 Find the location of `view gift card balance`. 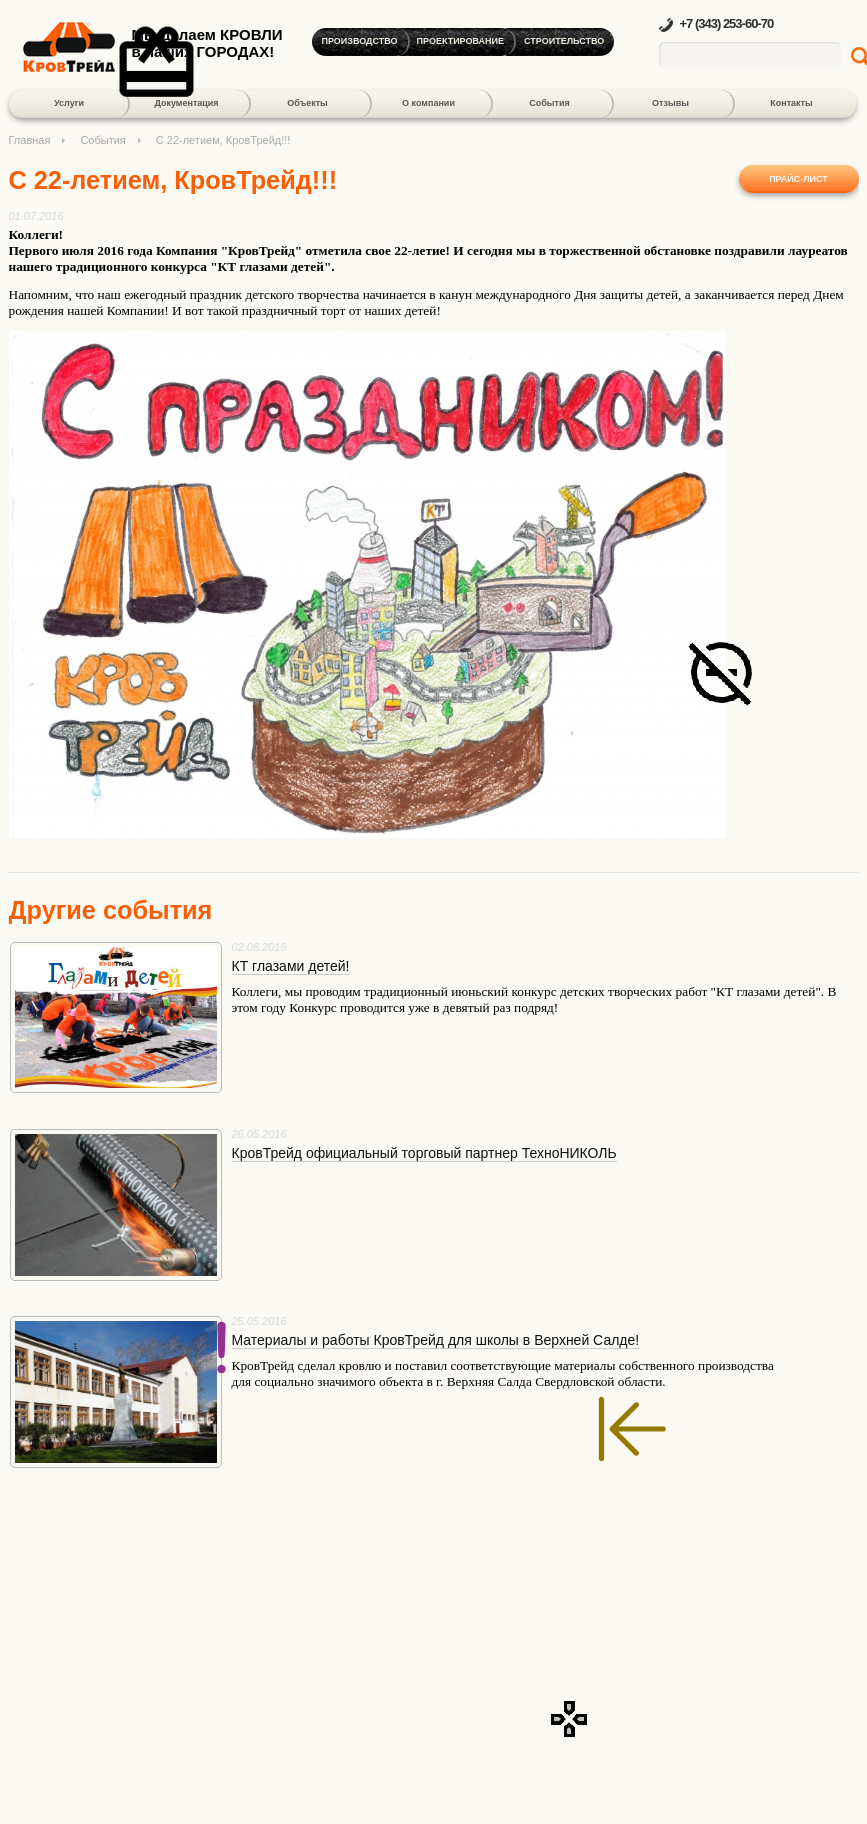

view gift card balance is located at coordinates (156, 63).